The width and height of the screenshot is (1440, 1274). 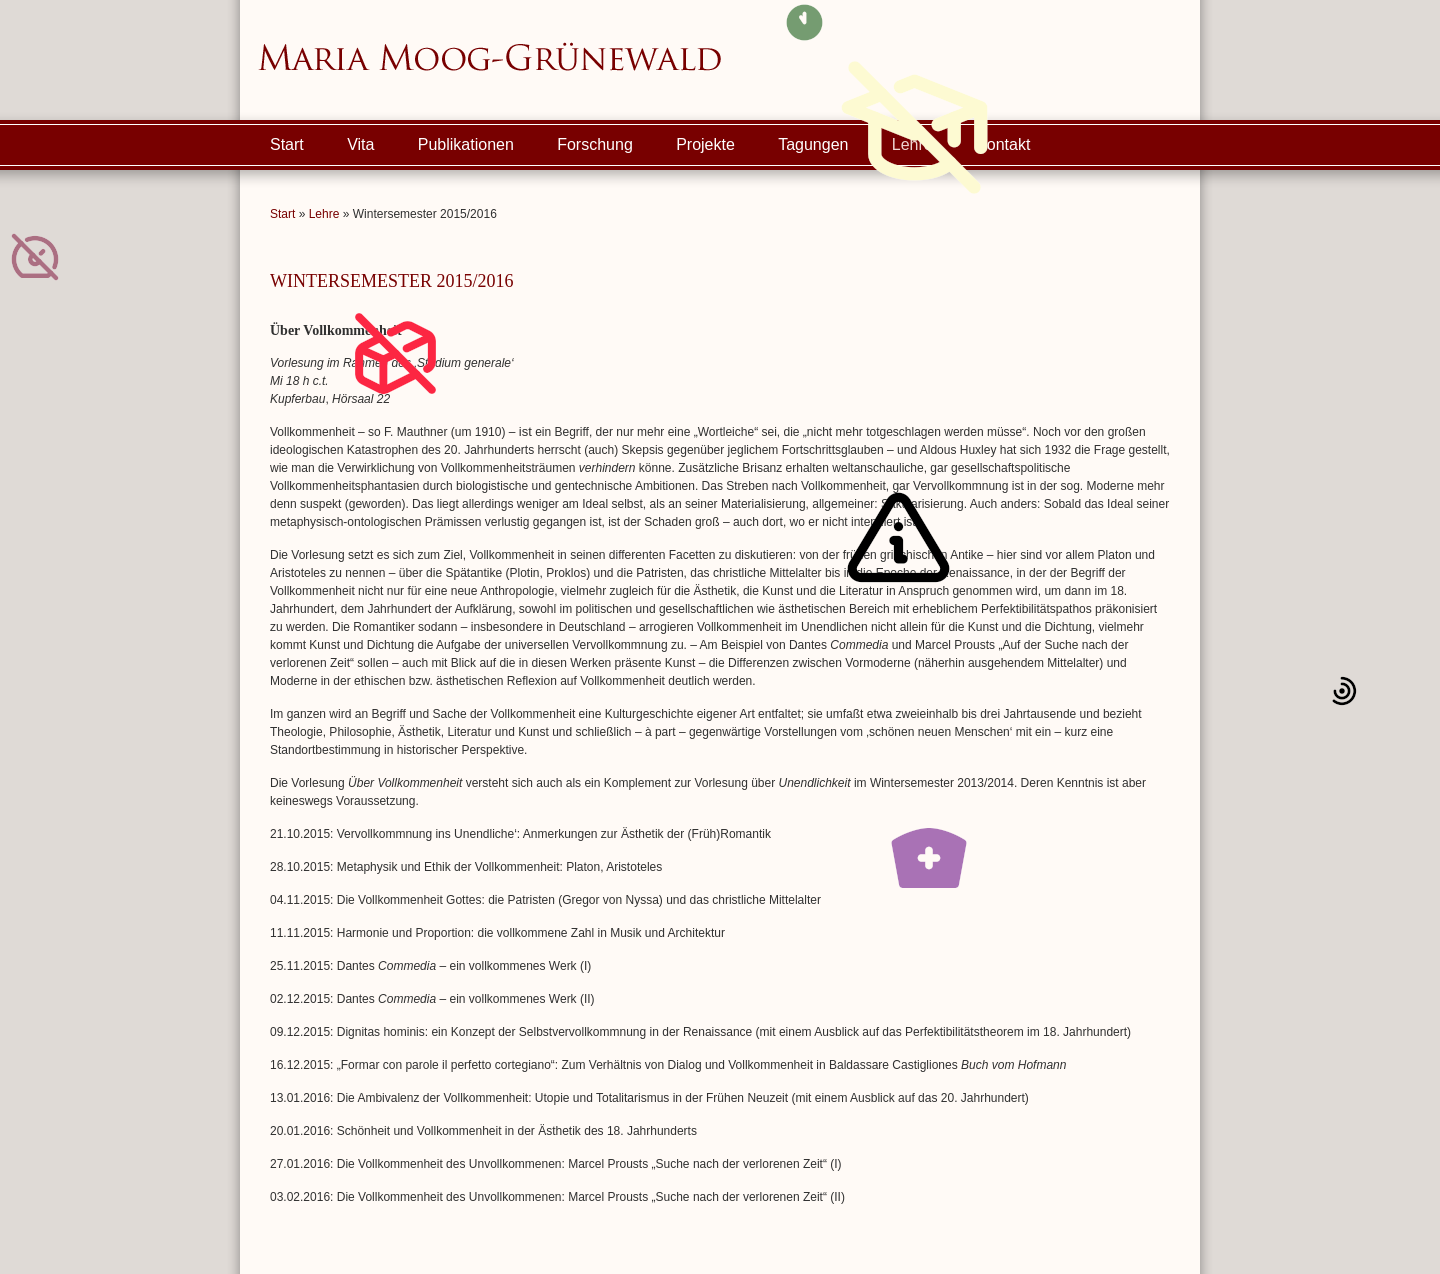 What do you see at coordinates (898, 540) in the screenshot?
I see `view important information or notice` at bounding box center [898, 540].